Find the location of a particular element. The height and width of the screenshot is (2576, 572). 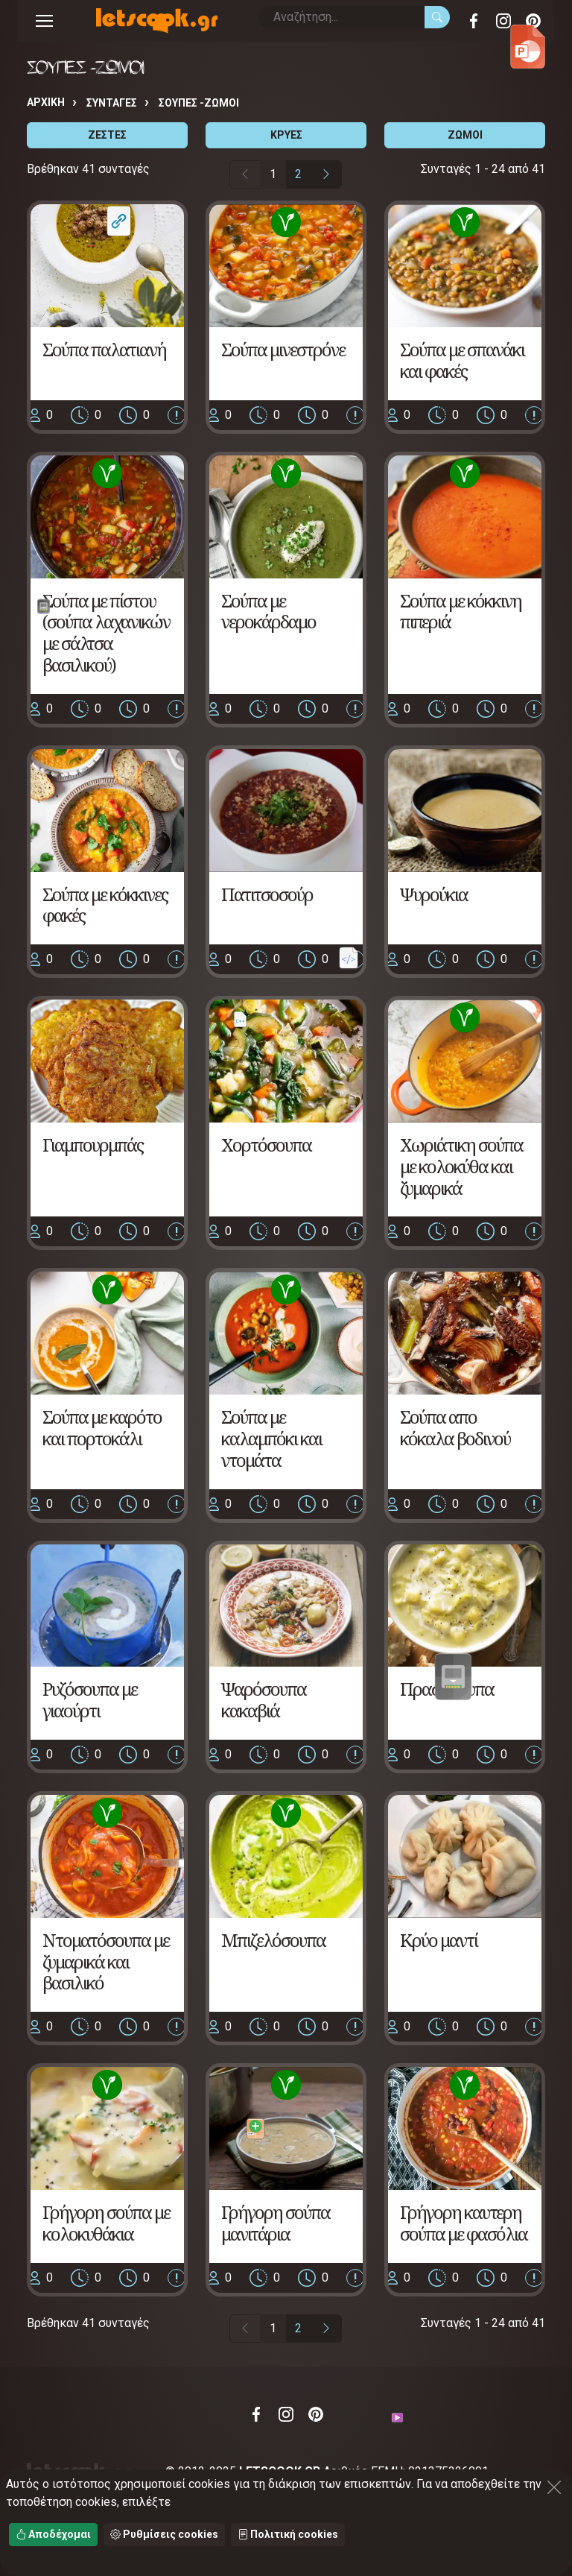

add or install a new software package is located at coordinates (255, 2129).